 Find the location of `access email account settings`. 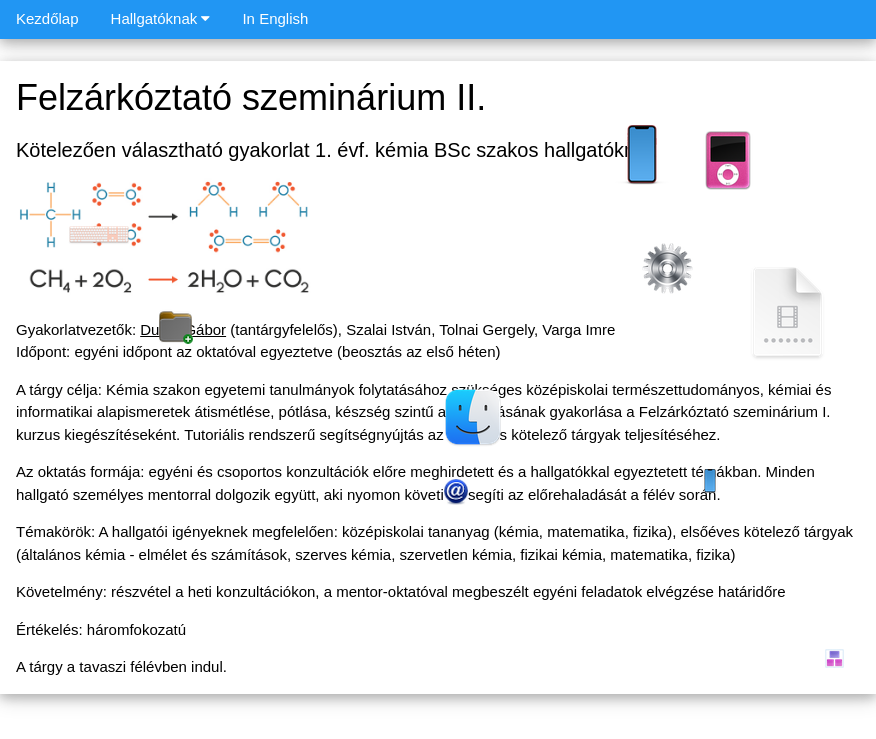

access email account settings is located at coordinates (455, 490).